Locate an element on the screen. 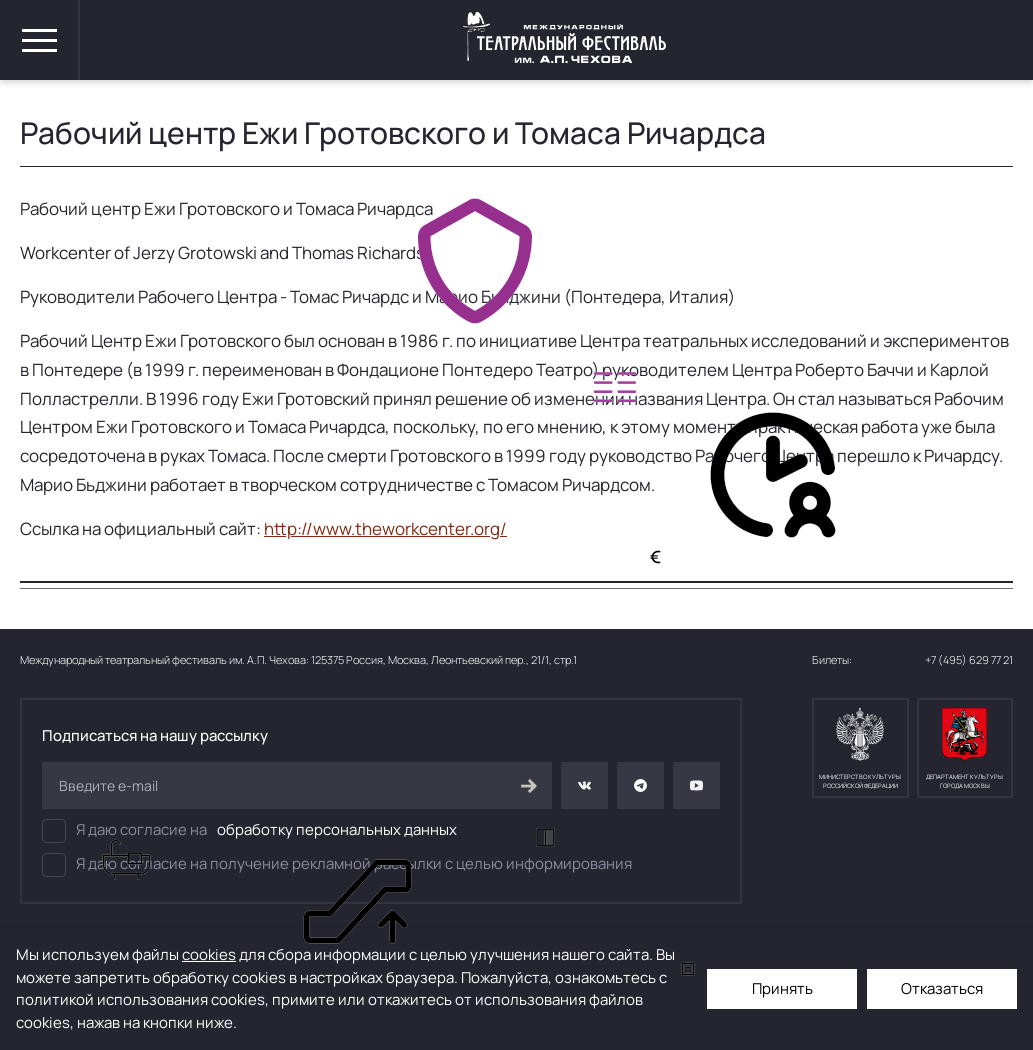  toggle half-screen or split view mode is located at coordinates (545, 837).